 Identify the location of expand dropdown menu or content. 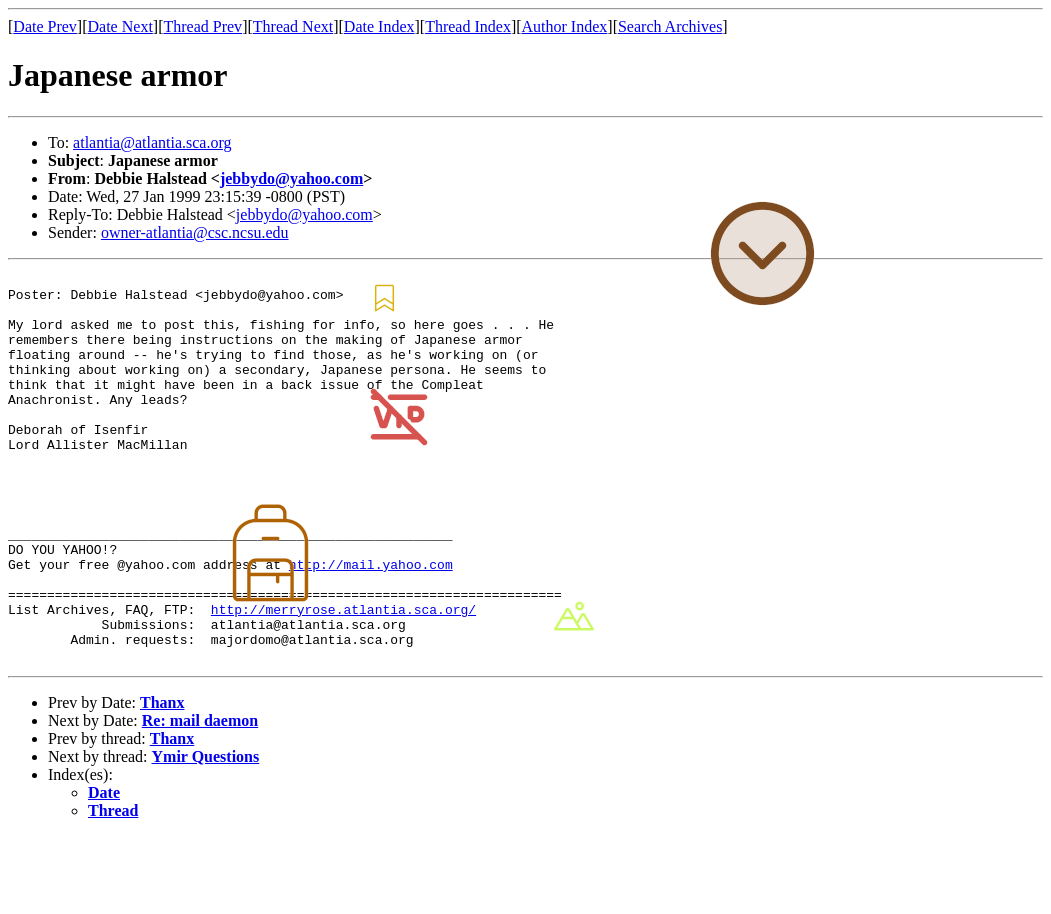
(762, 253).